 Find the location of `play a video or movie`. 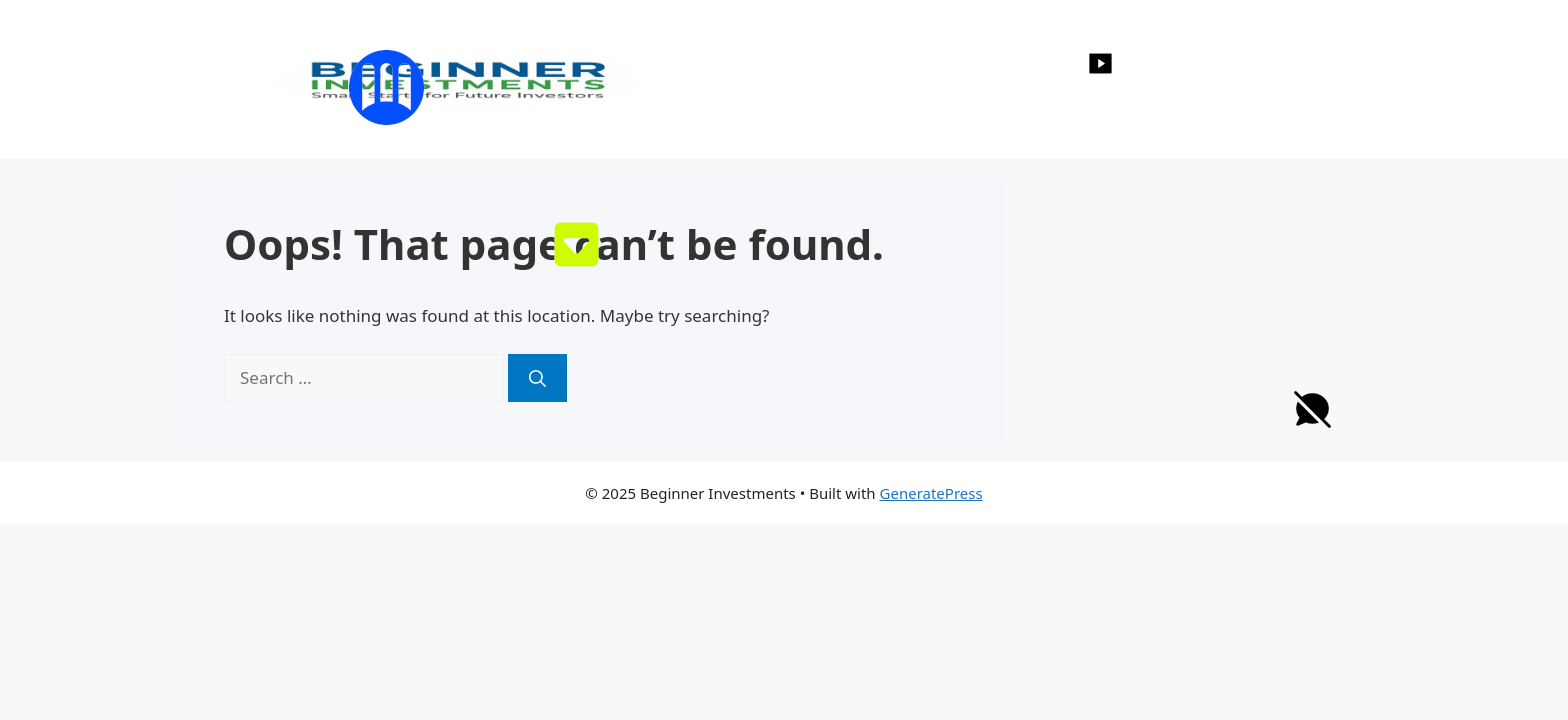

play a video or movie is located at coordinates (1100, 63).